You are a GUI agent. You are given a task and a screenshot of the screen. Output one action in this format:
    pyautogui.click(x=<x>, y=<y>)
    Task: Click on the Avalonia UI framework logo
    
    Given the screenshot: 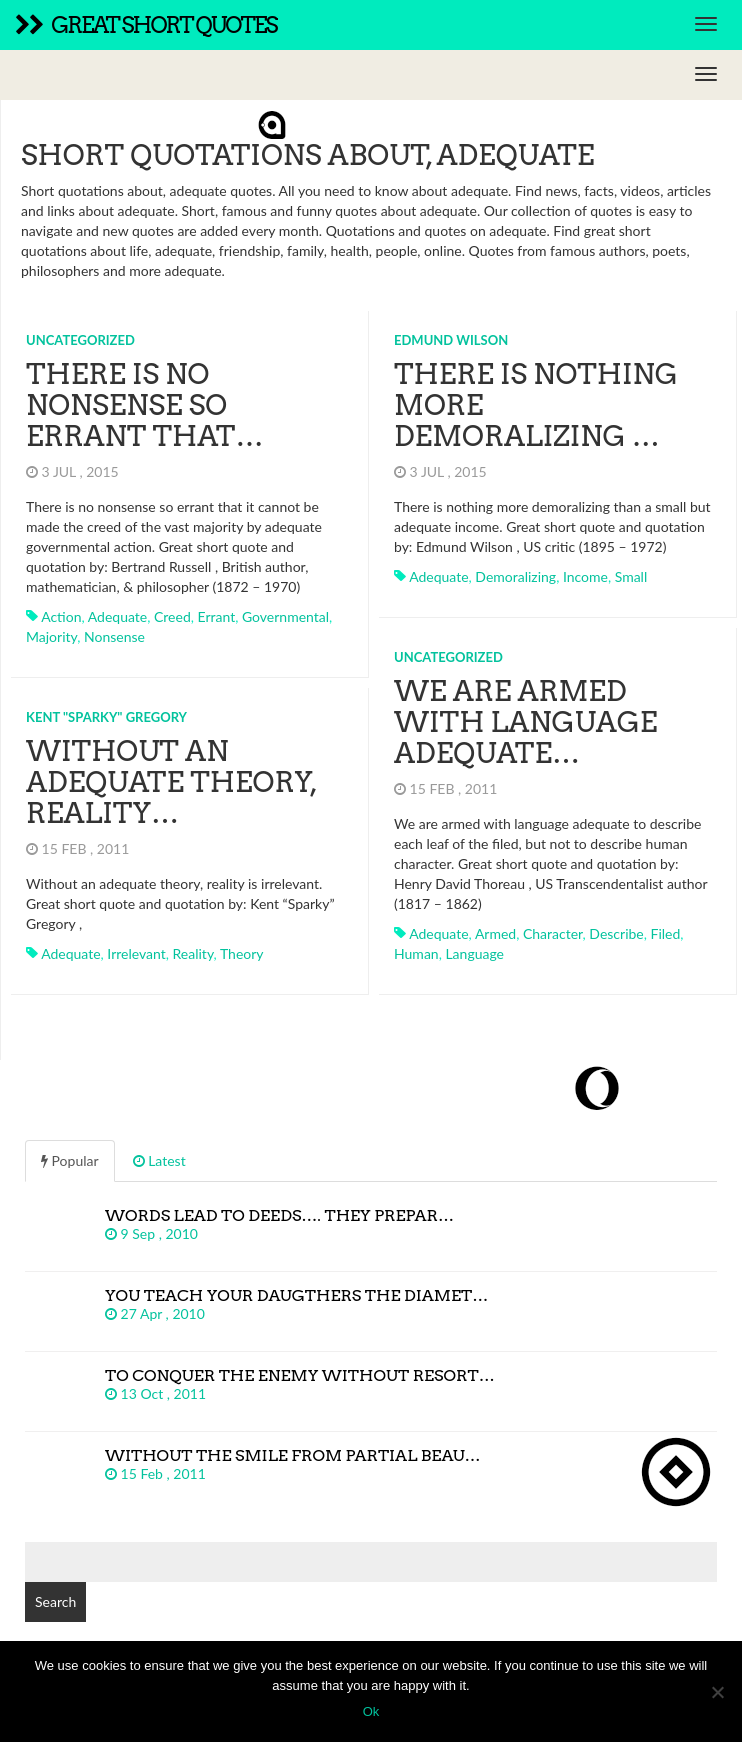 What is the action you would take?
    pyautogui.click(x=272, y=125)
    